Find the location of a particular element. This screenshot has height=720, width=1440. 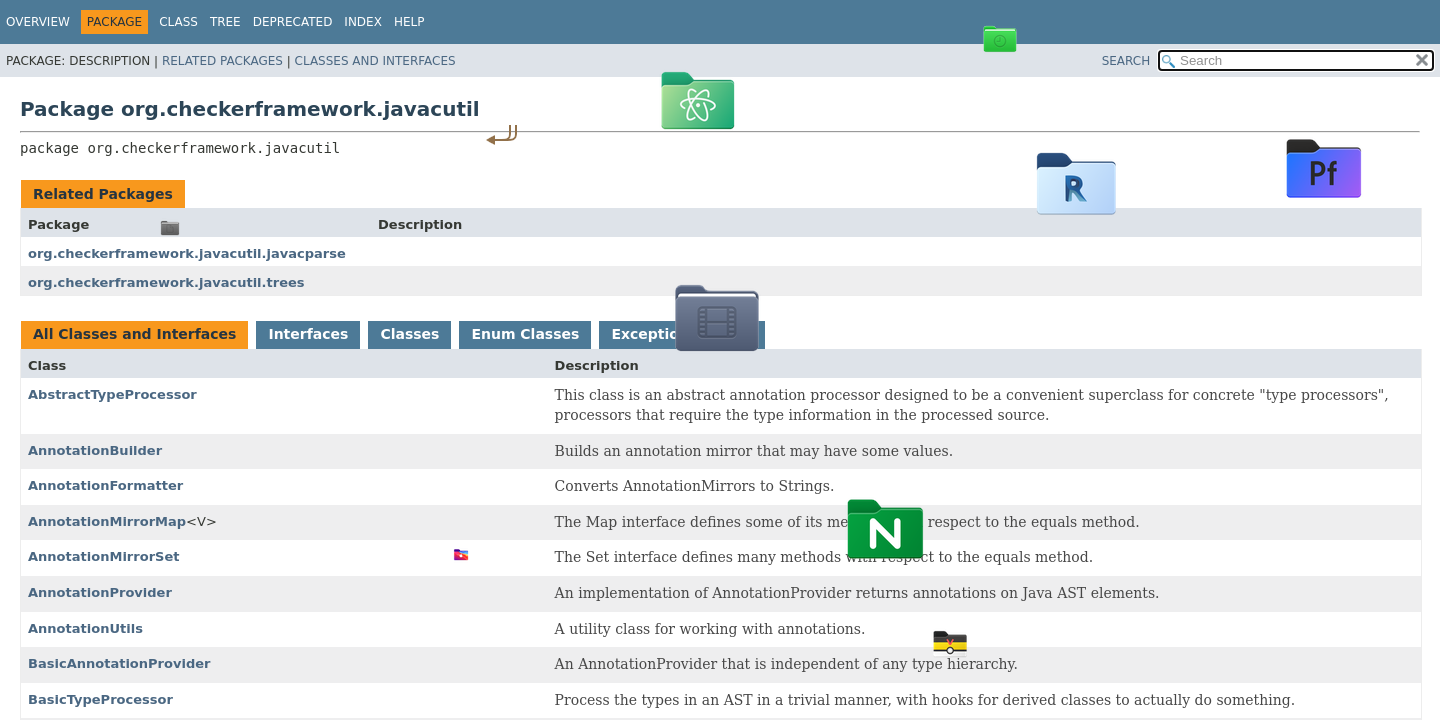

access temporary files folder is located at coordinates (1000, 39).